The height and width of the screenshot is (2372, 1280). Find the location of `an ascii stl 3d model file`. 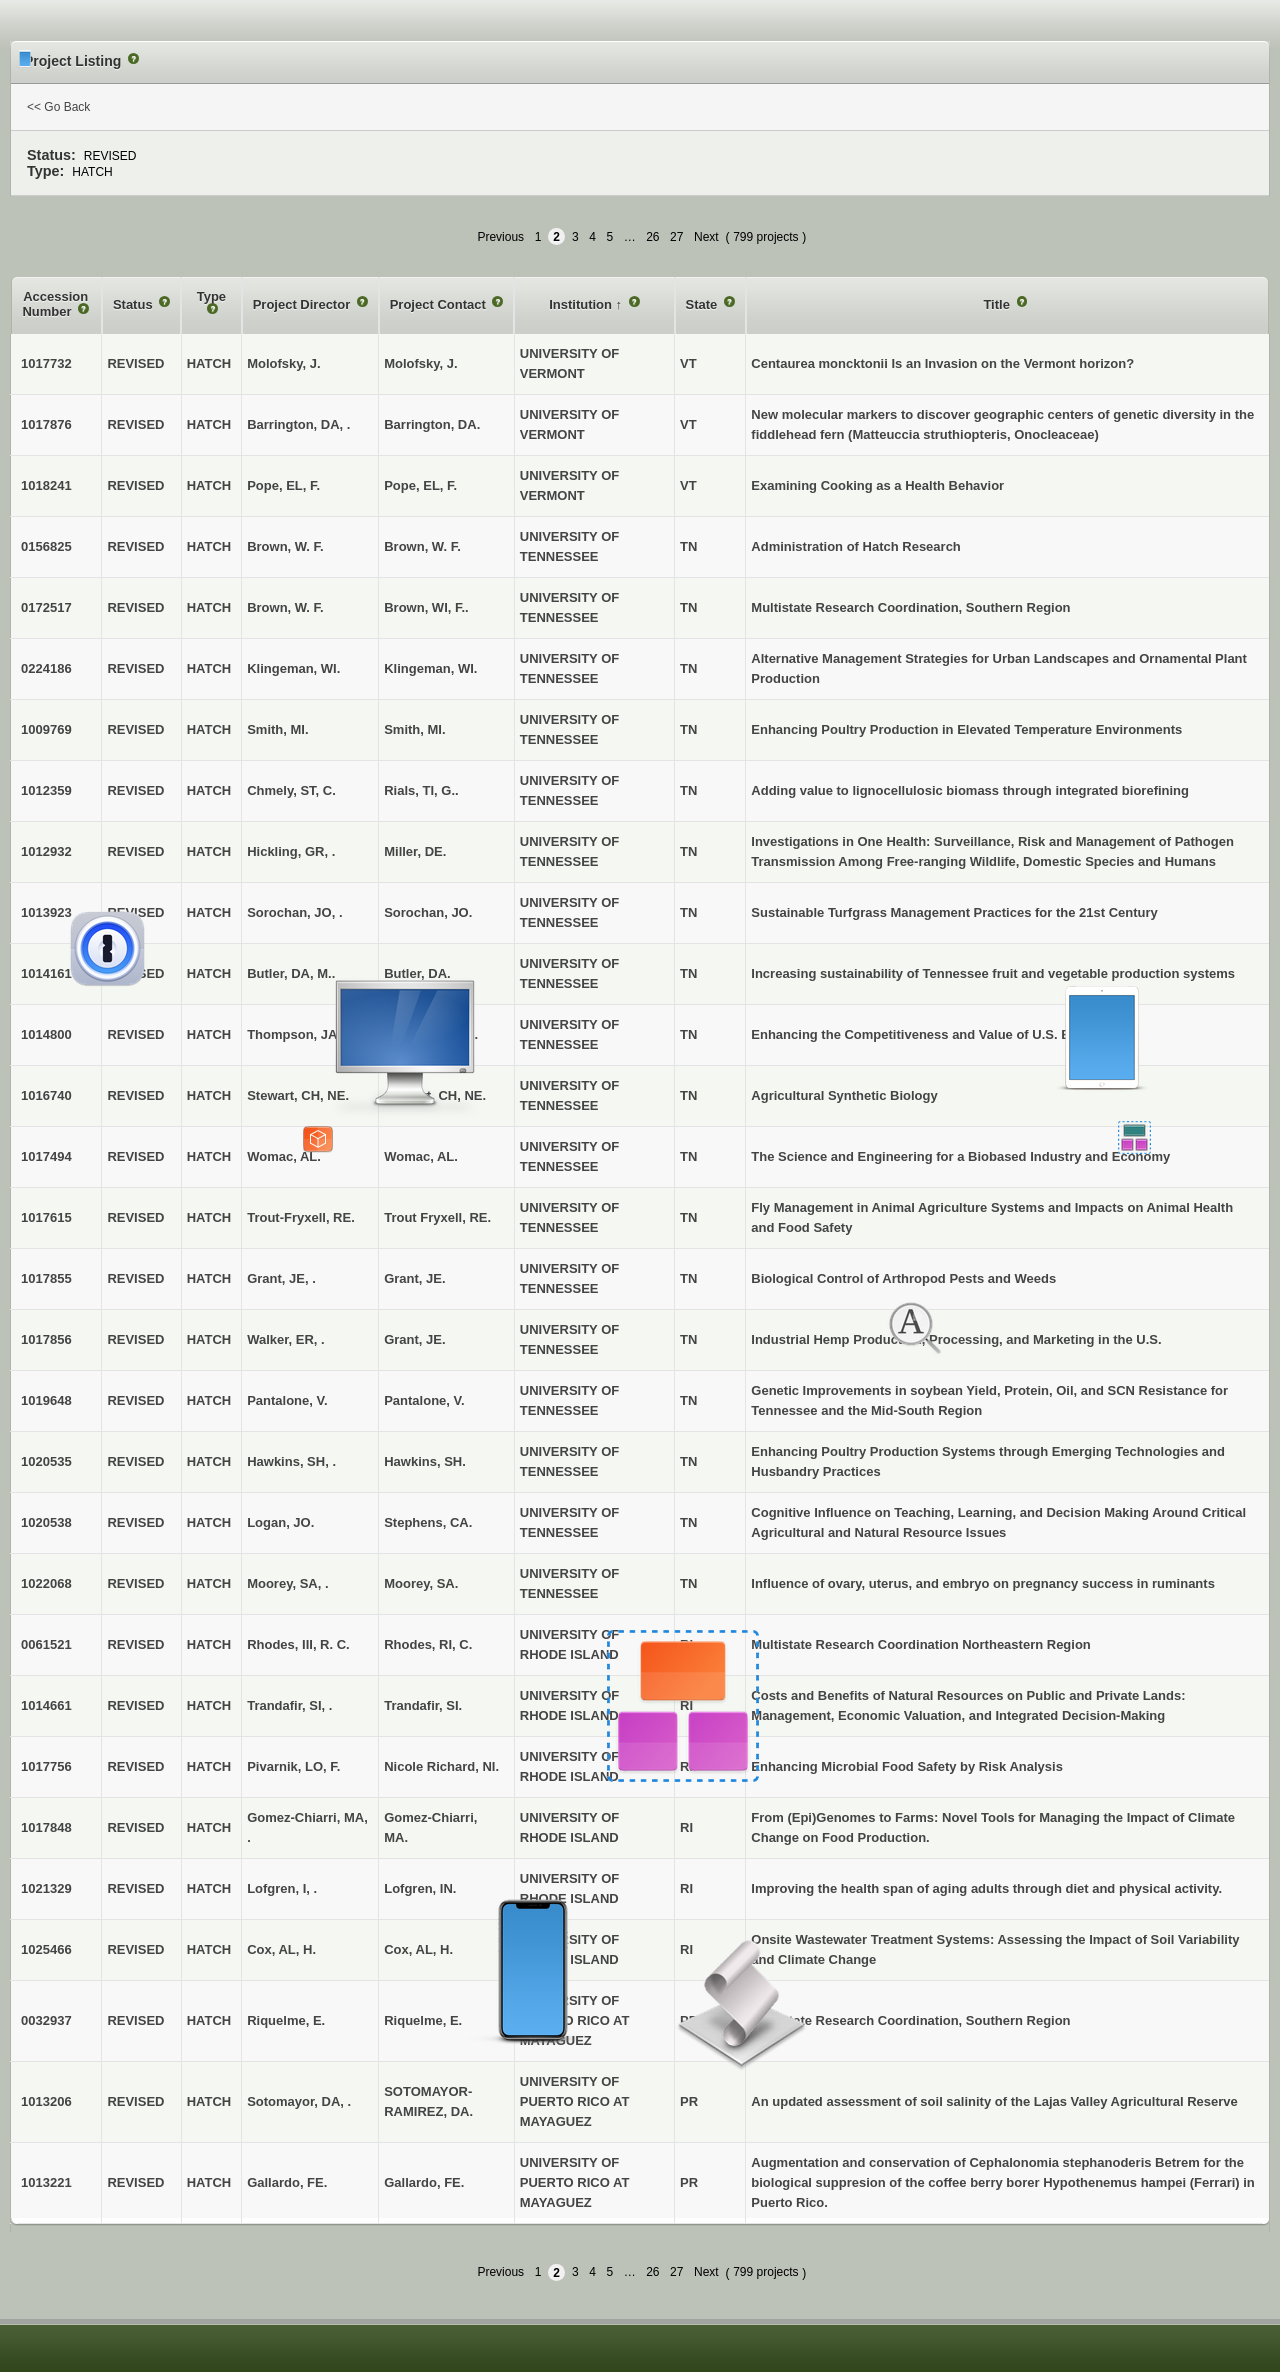

an ascii stl 3d model file is located at coordinates (318, 1138).